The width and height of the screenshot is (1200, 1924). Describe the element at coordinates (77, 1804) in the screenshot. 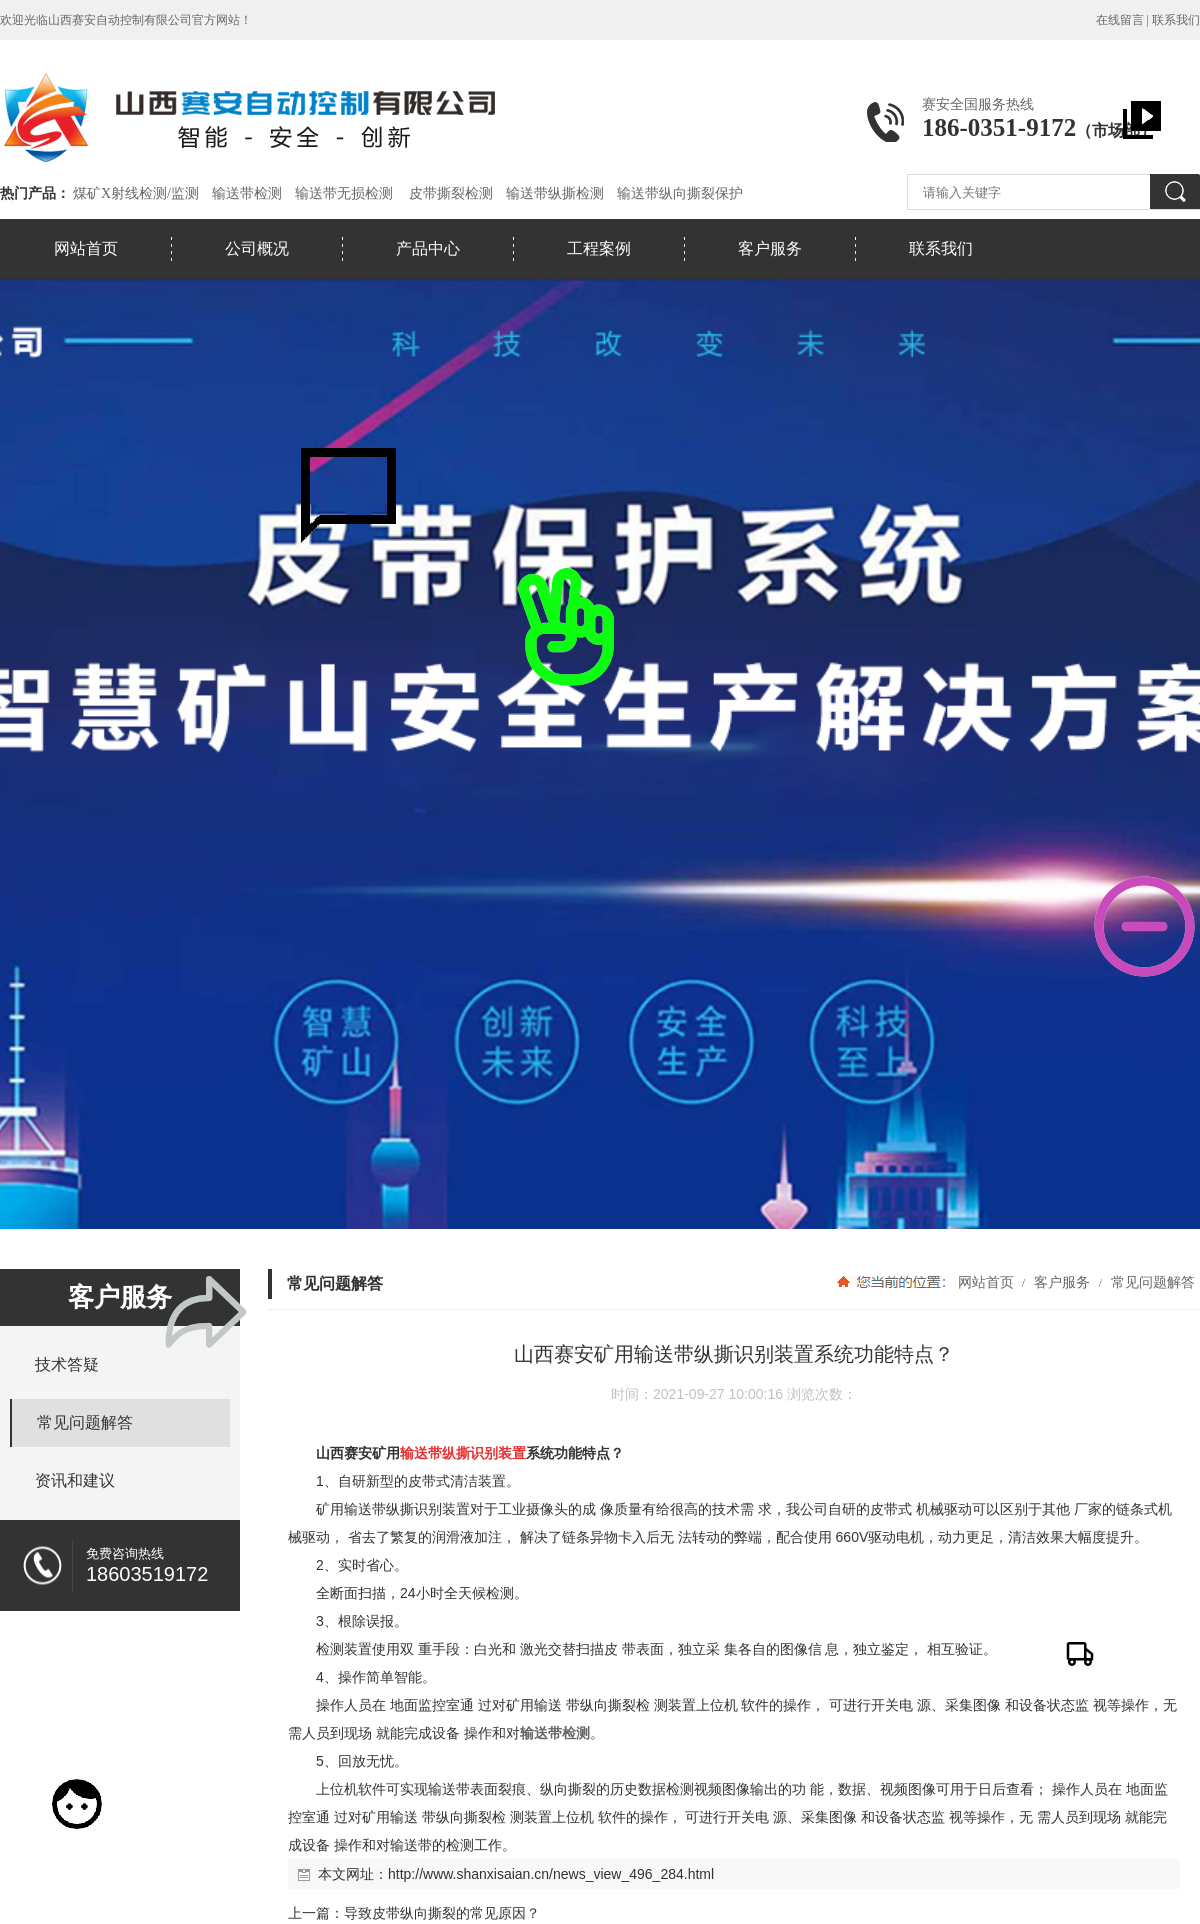

I see `access your profile or account settings` at that location.